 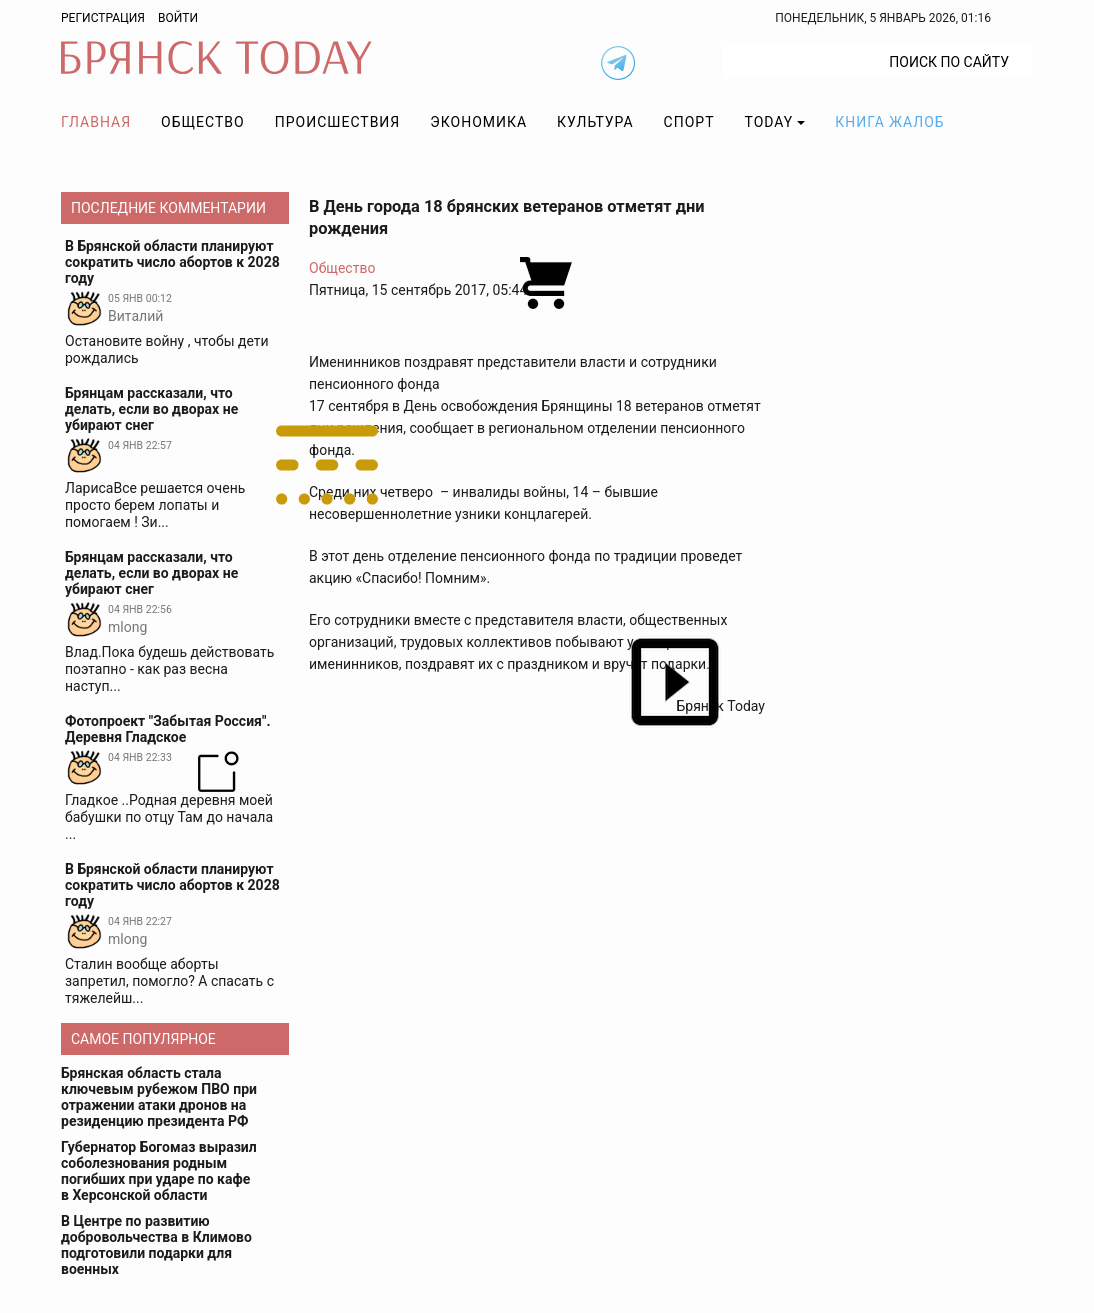 I want to click on start a slideshow presentation, so click(x=675, y=682).